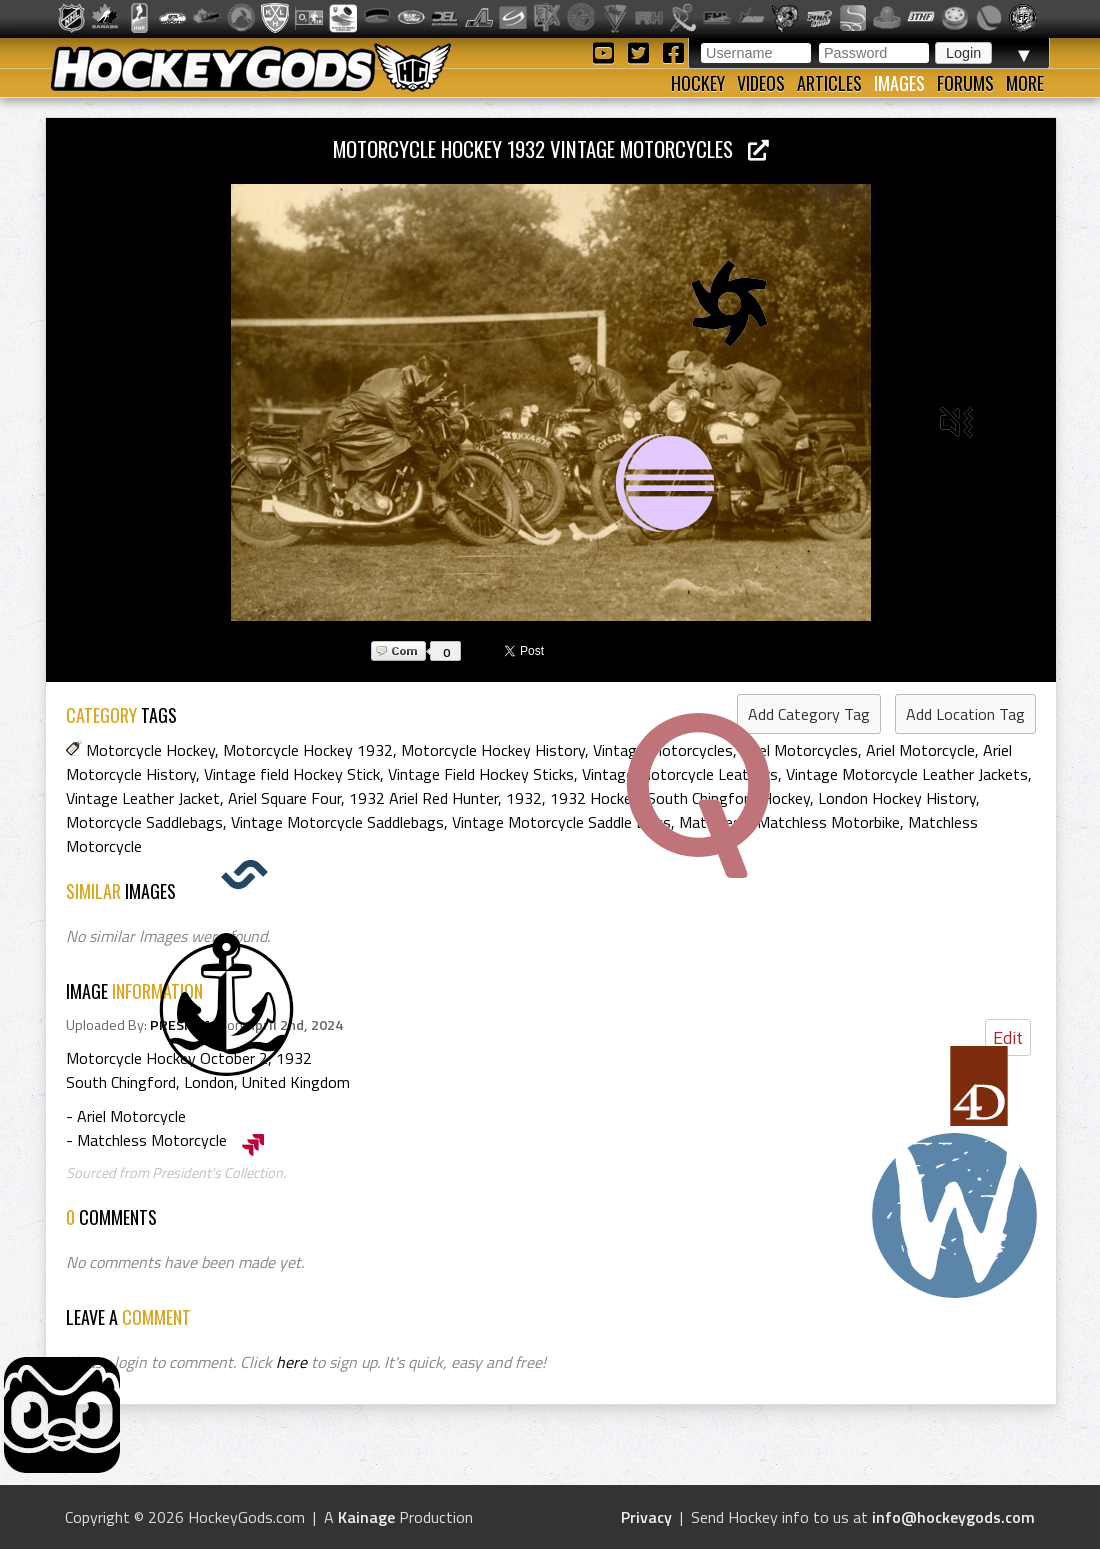 The width and height of the screenshot is (1100, 1549). I want to click on open Eclipse IDE application, so click(665, 483).